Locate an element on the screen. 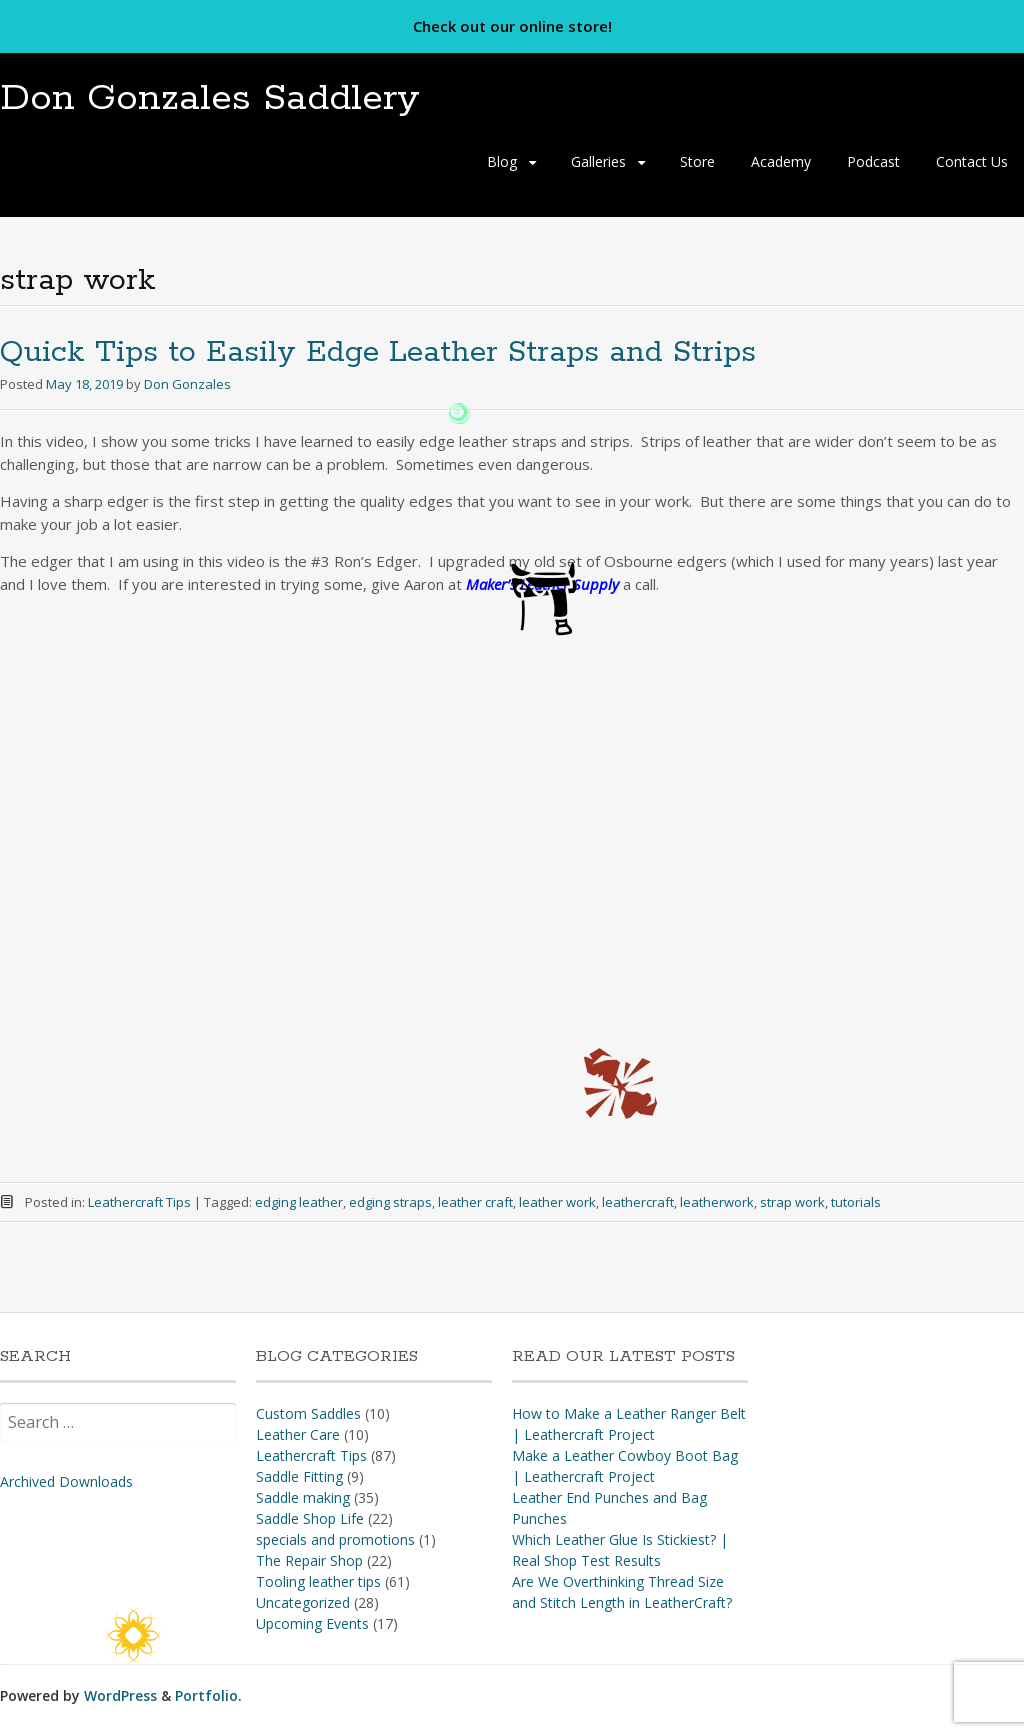 The width and height of the screenshot is (1024, 1736). equip saddle to mount is located at coordinates (544, 599).